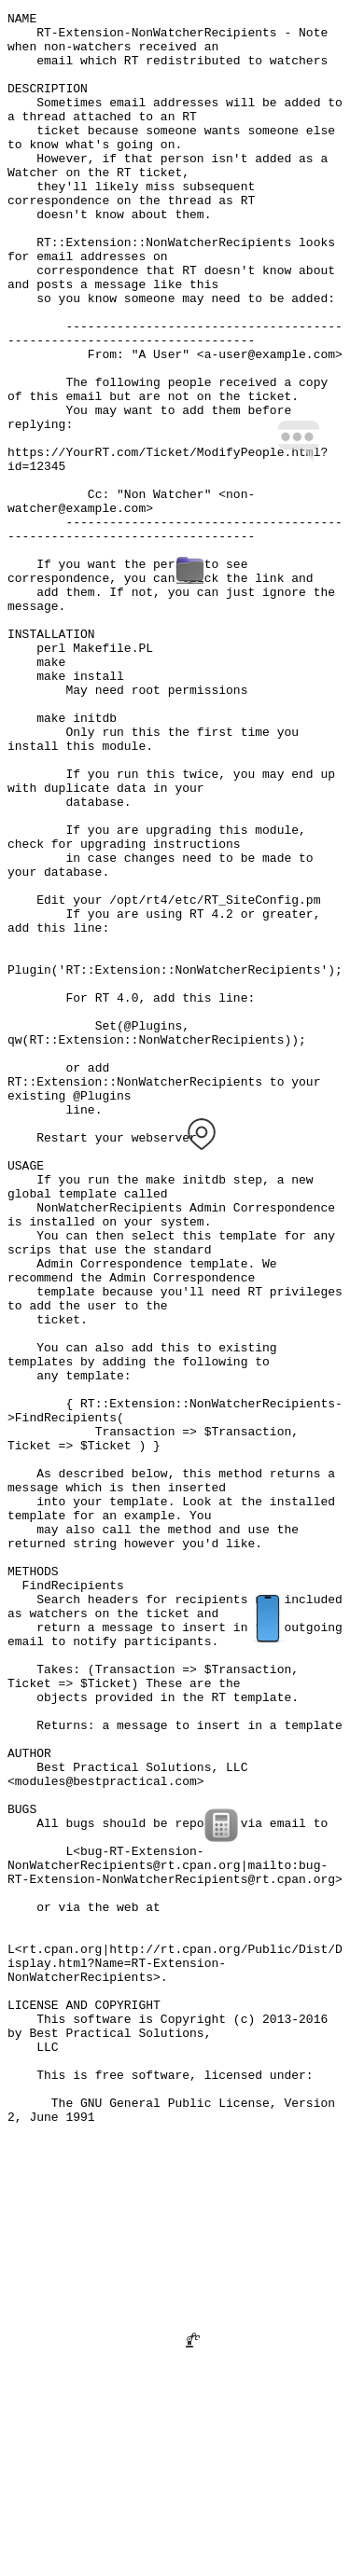 The height and width of the screenshot is (2576, 350). I want to click on indicates a pending message or chat request, so click(299, 441).